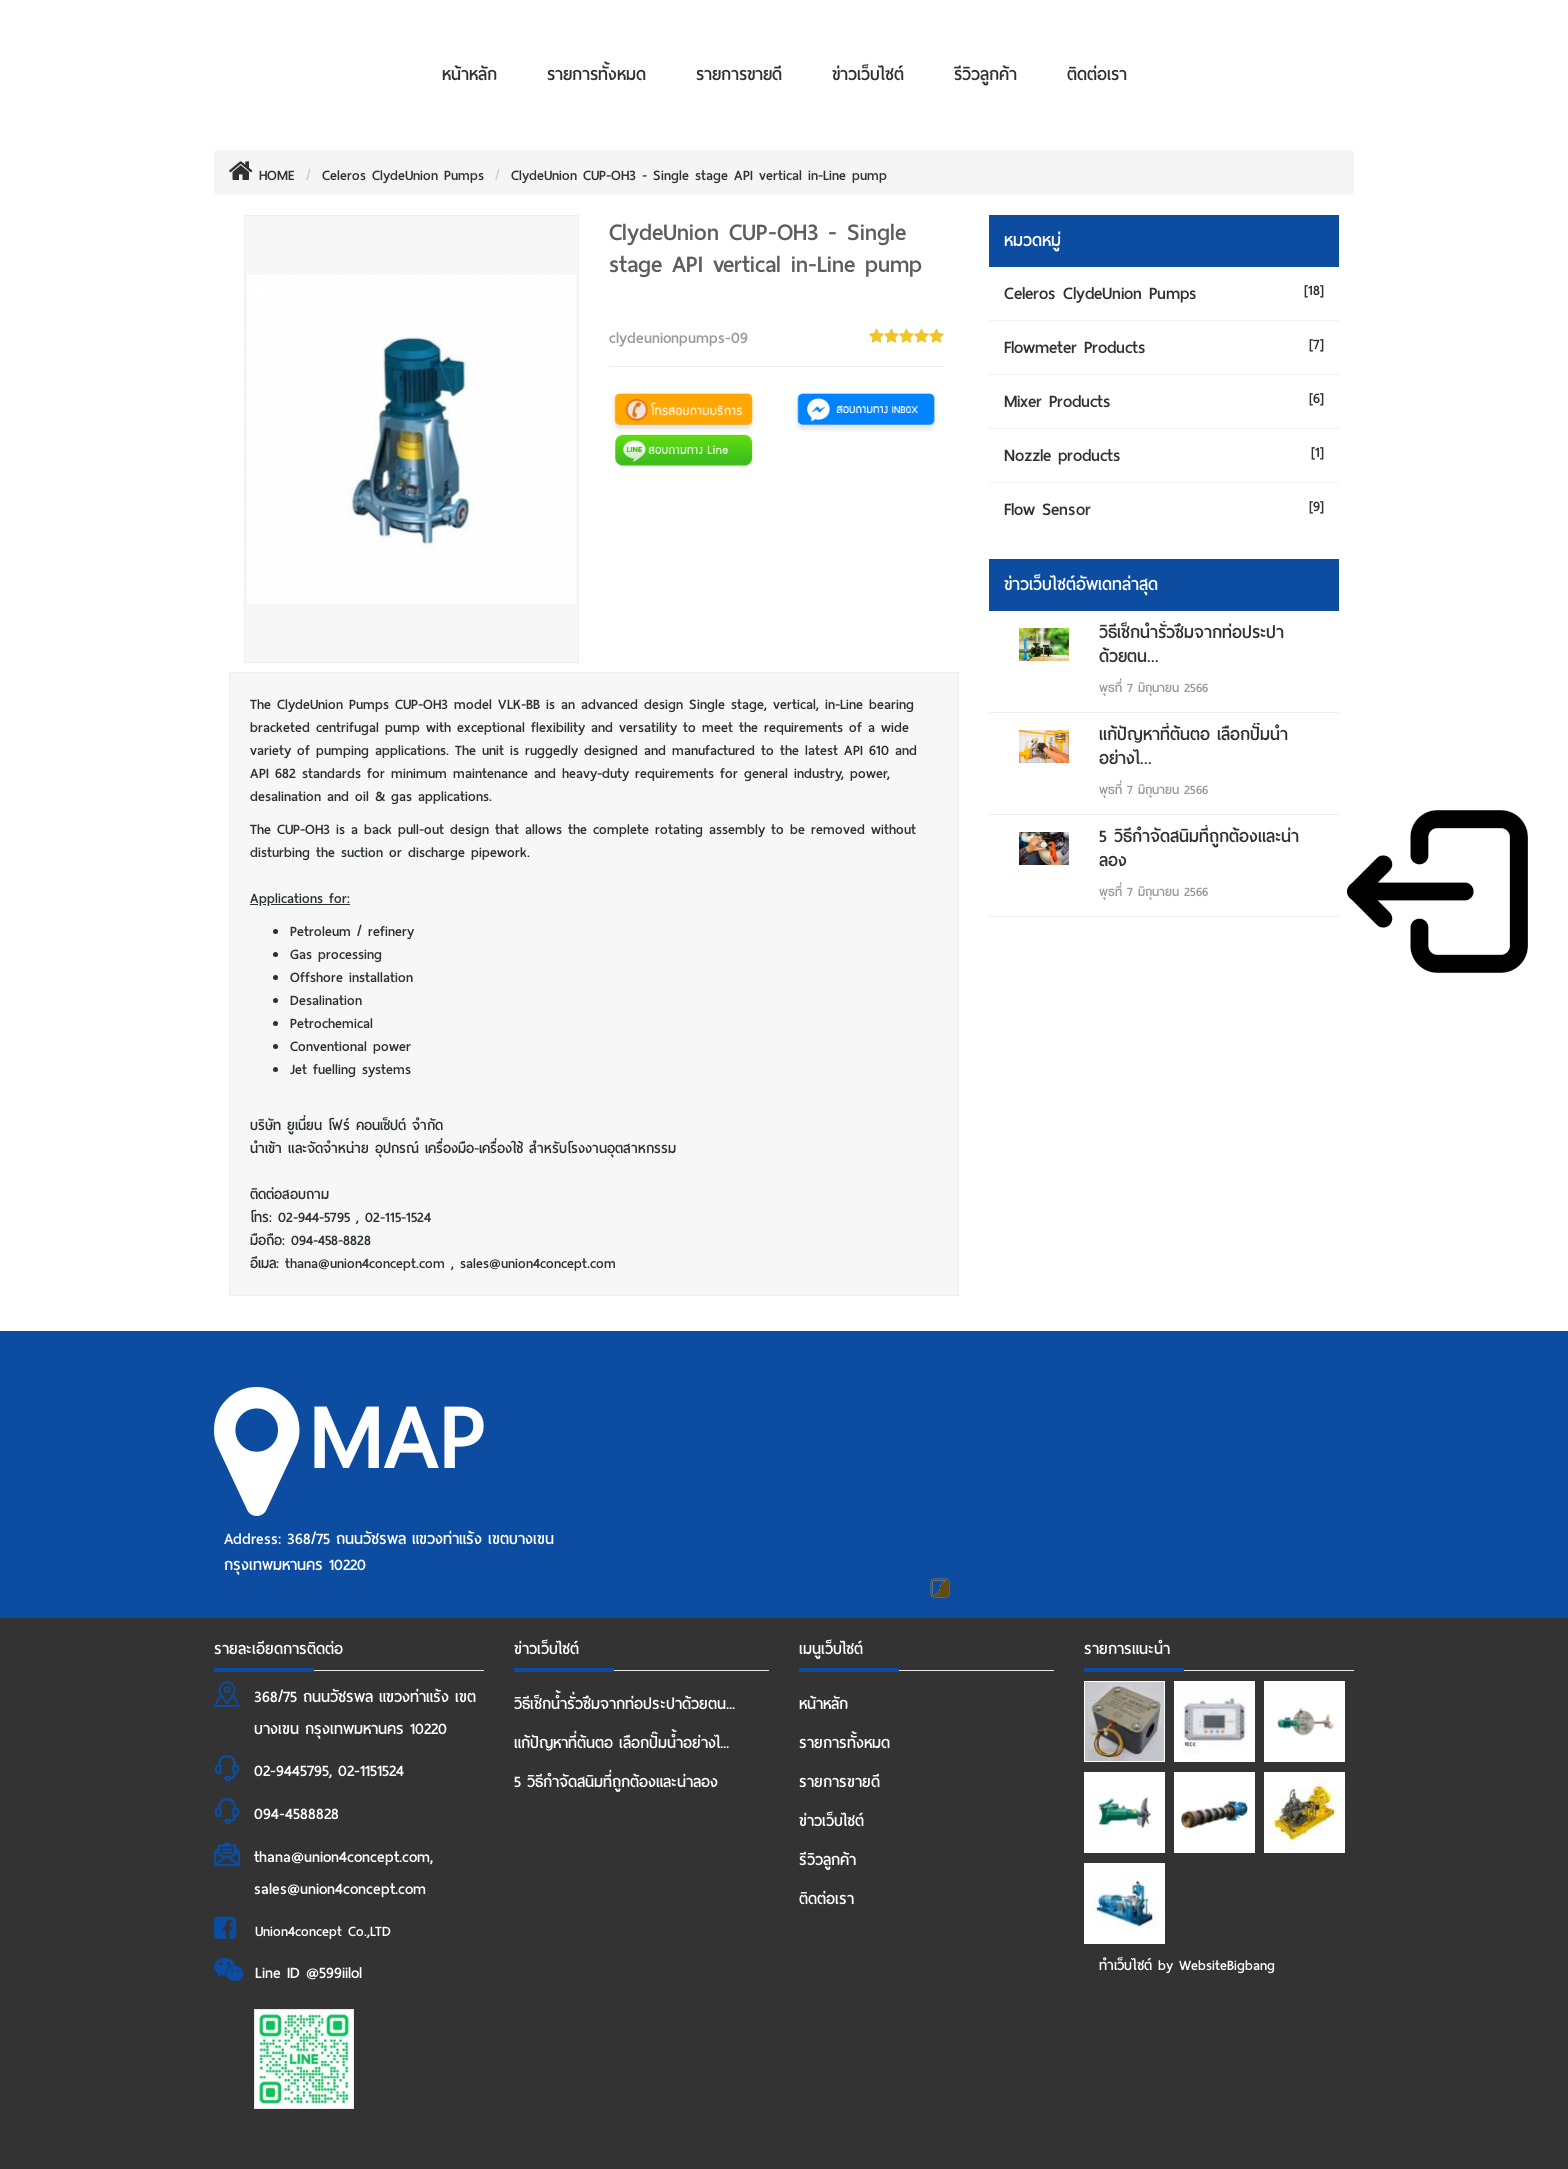  I want to click on log out of your account, so click(1437, 891).